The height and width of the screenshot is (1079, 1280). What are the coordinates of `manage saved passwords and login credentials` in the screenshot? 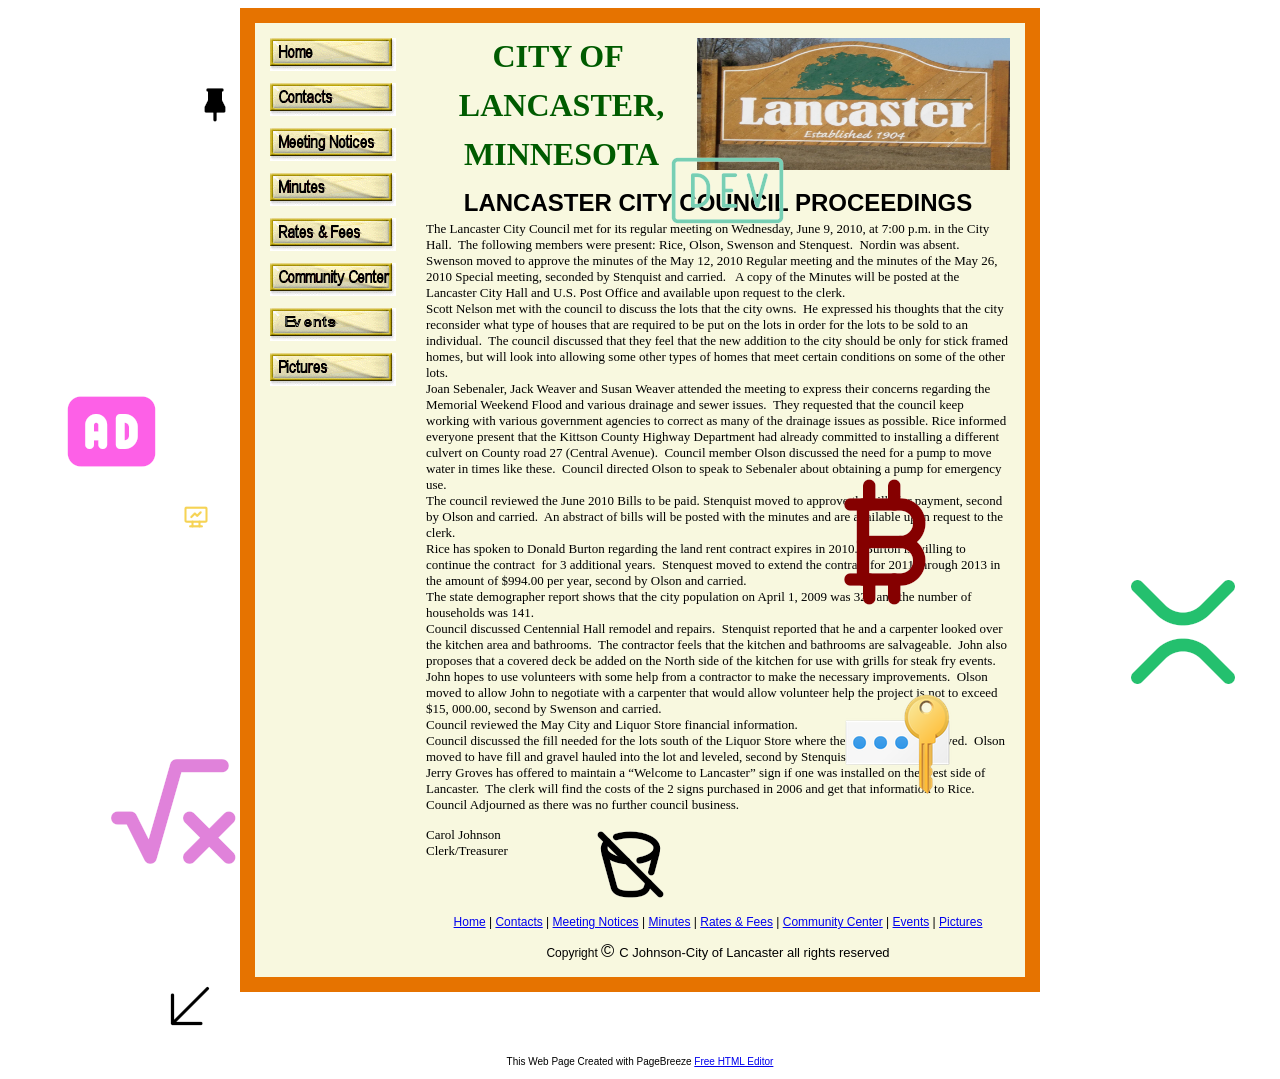 It's located at (897, 743).